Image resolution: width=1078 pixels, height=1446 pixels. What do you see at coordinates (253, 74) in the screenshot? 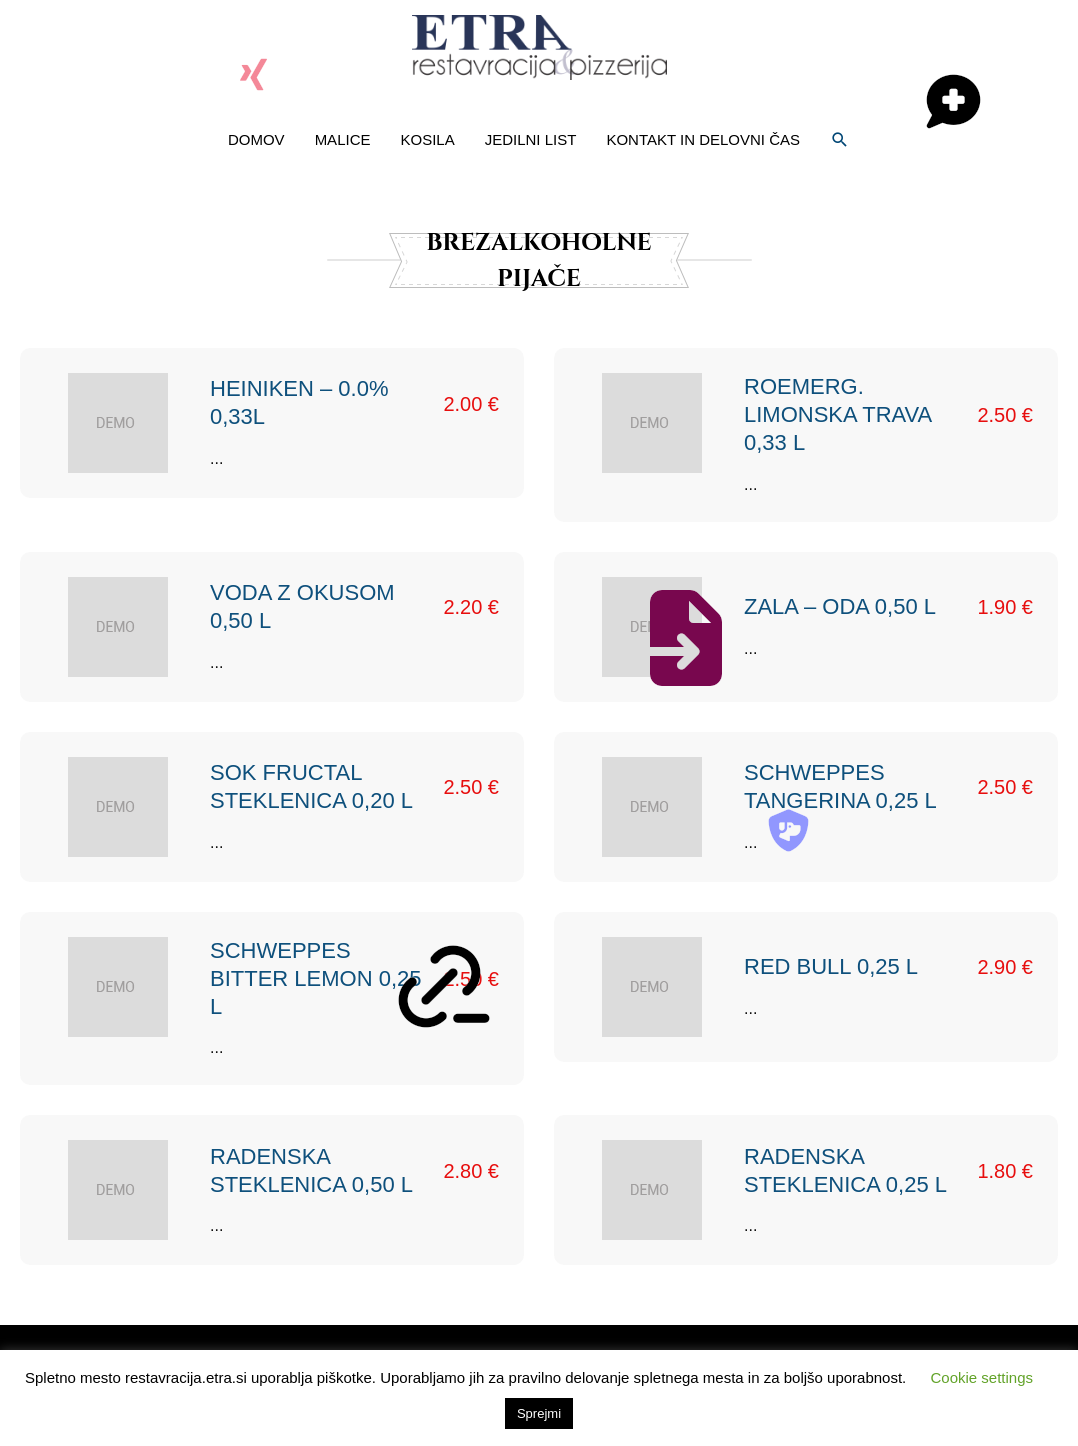
I see `link to xing professional network profile` at bounding box center [253, 74].